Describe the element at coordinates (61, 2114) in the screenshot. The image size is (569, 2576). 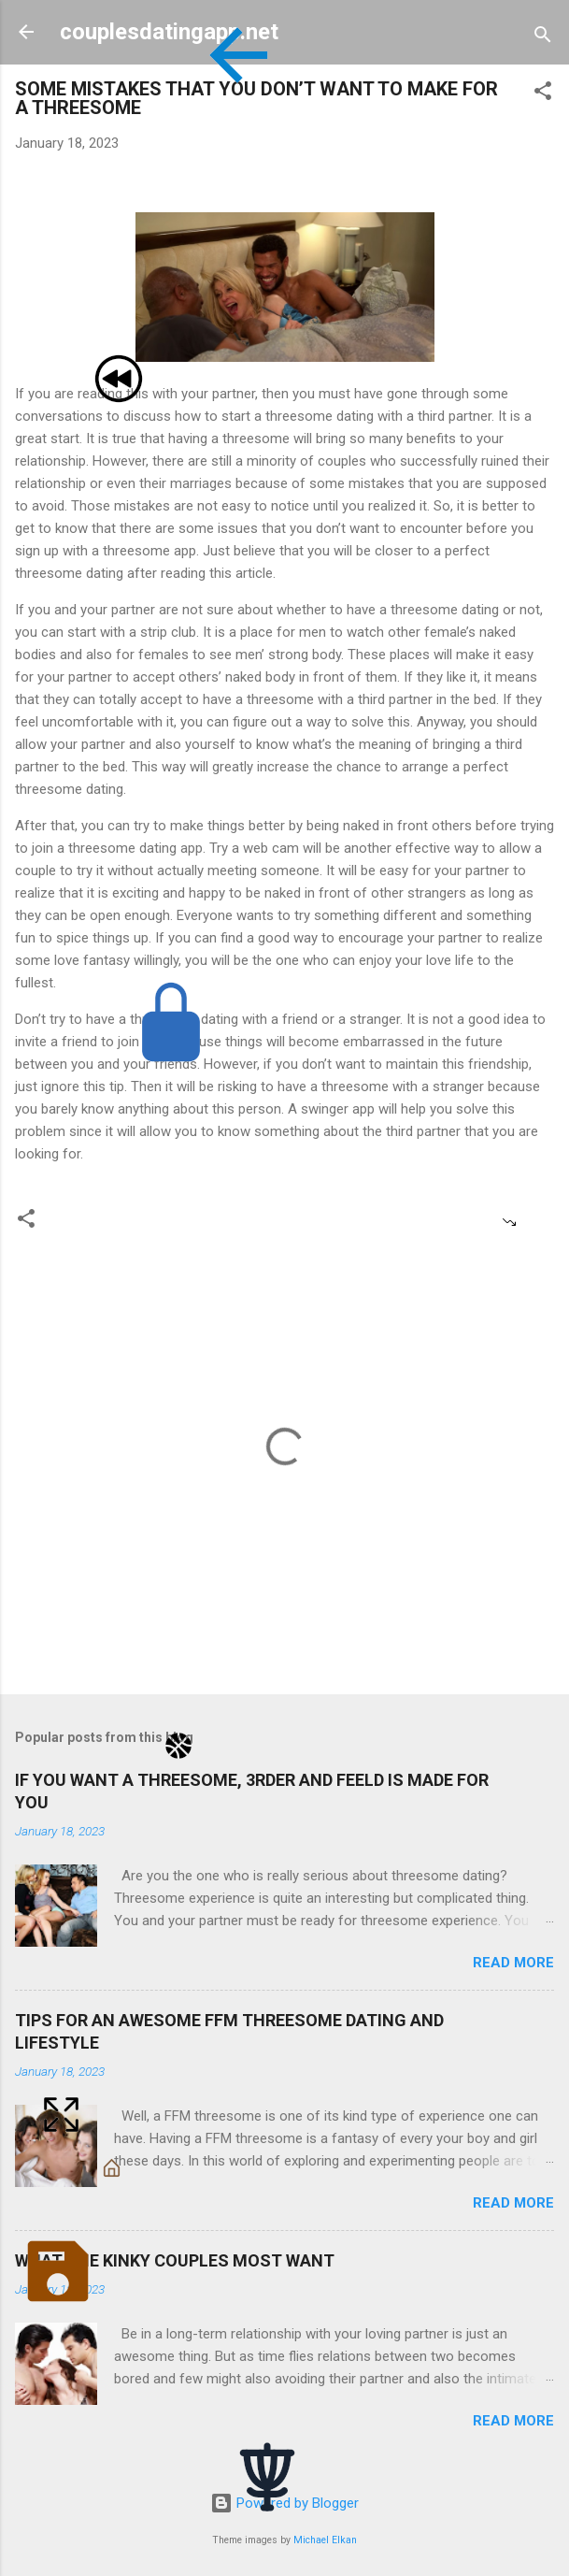
I see `expand to fullscreen mode` at that location.